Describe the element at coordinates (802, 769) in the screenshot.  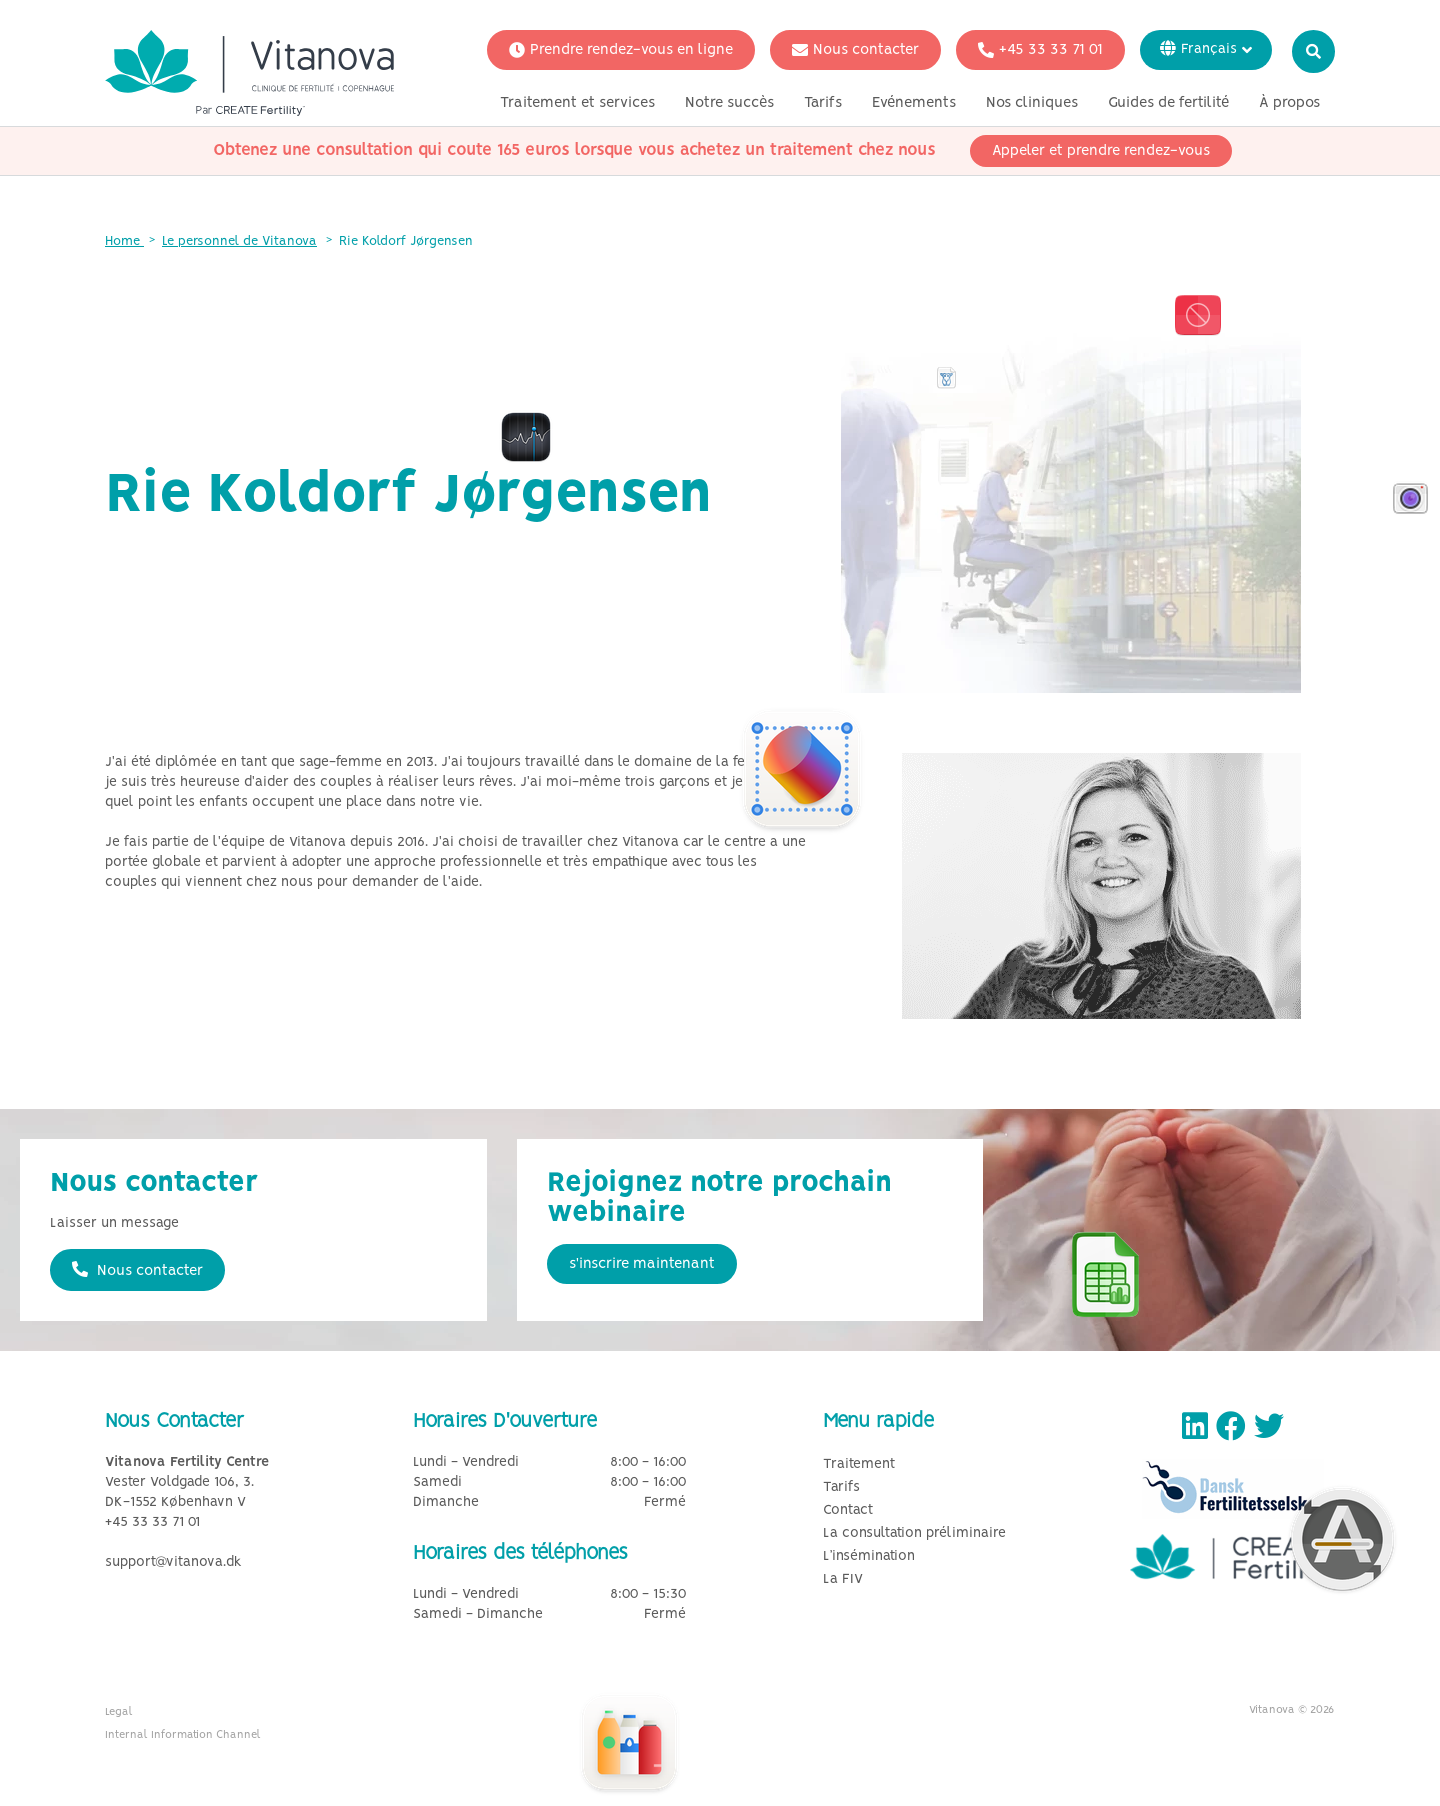
I see `open exhibit app for 3d model viewing` at that location.